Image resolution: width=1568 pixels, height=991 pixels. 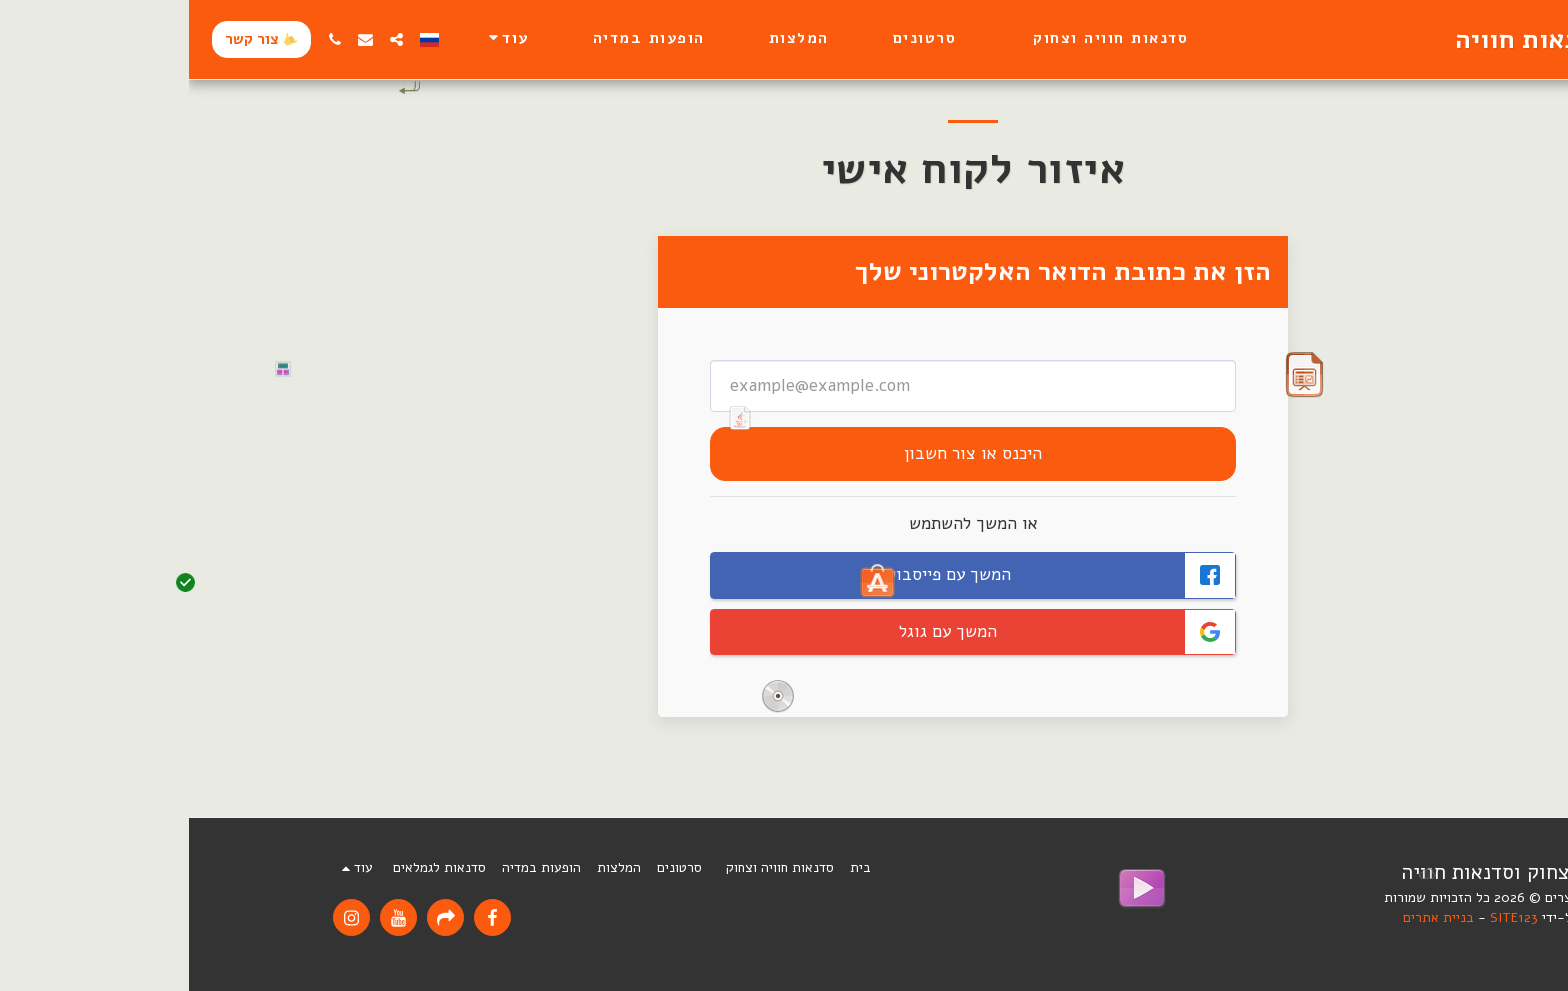 What do you see at coordinates (283, 369) in the screenshot?
I see `select all items in the current view` at bounding box center [283, 369].